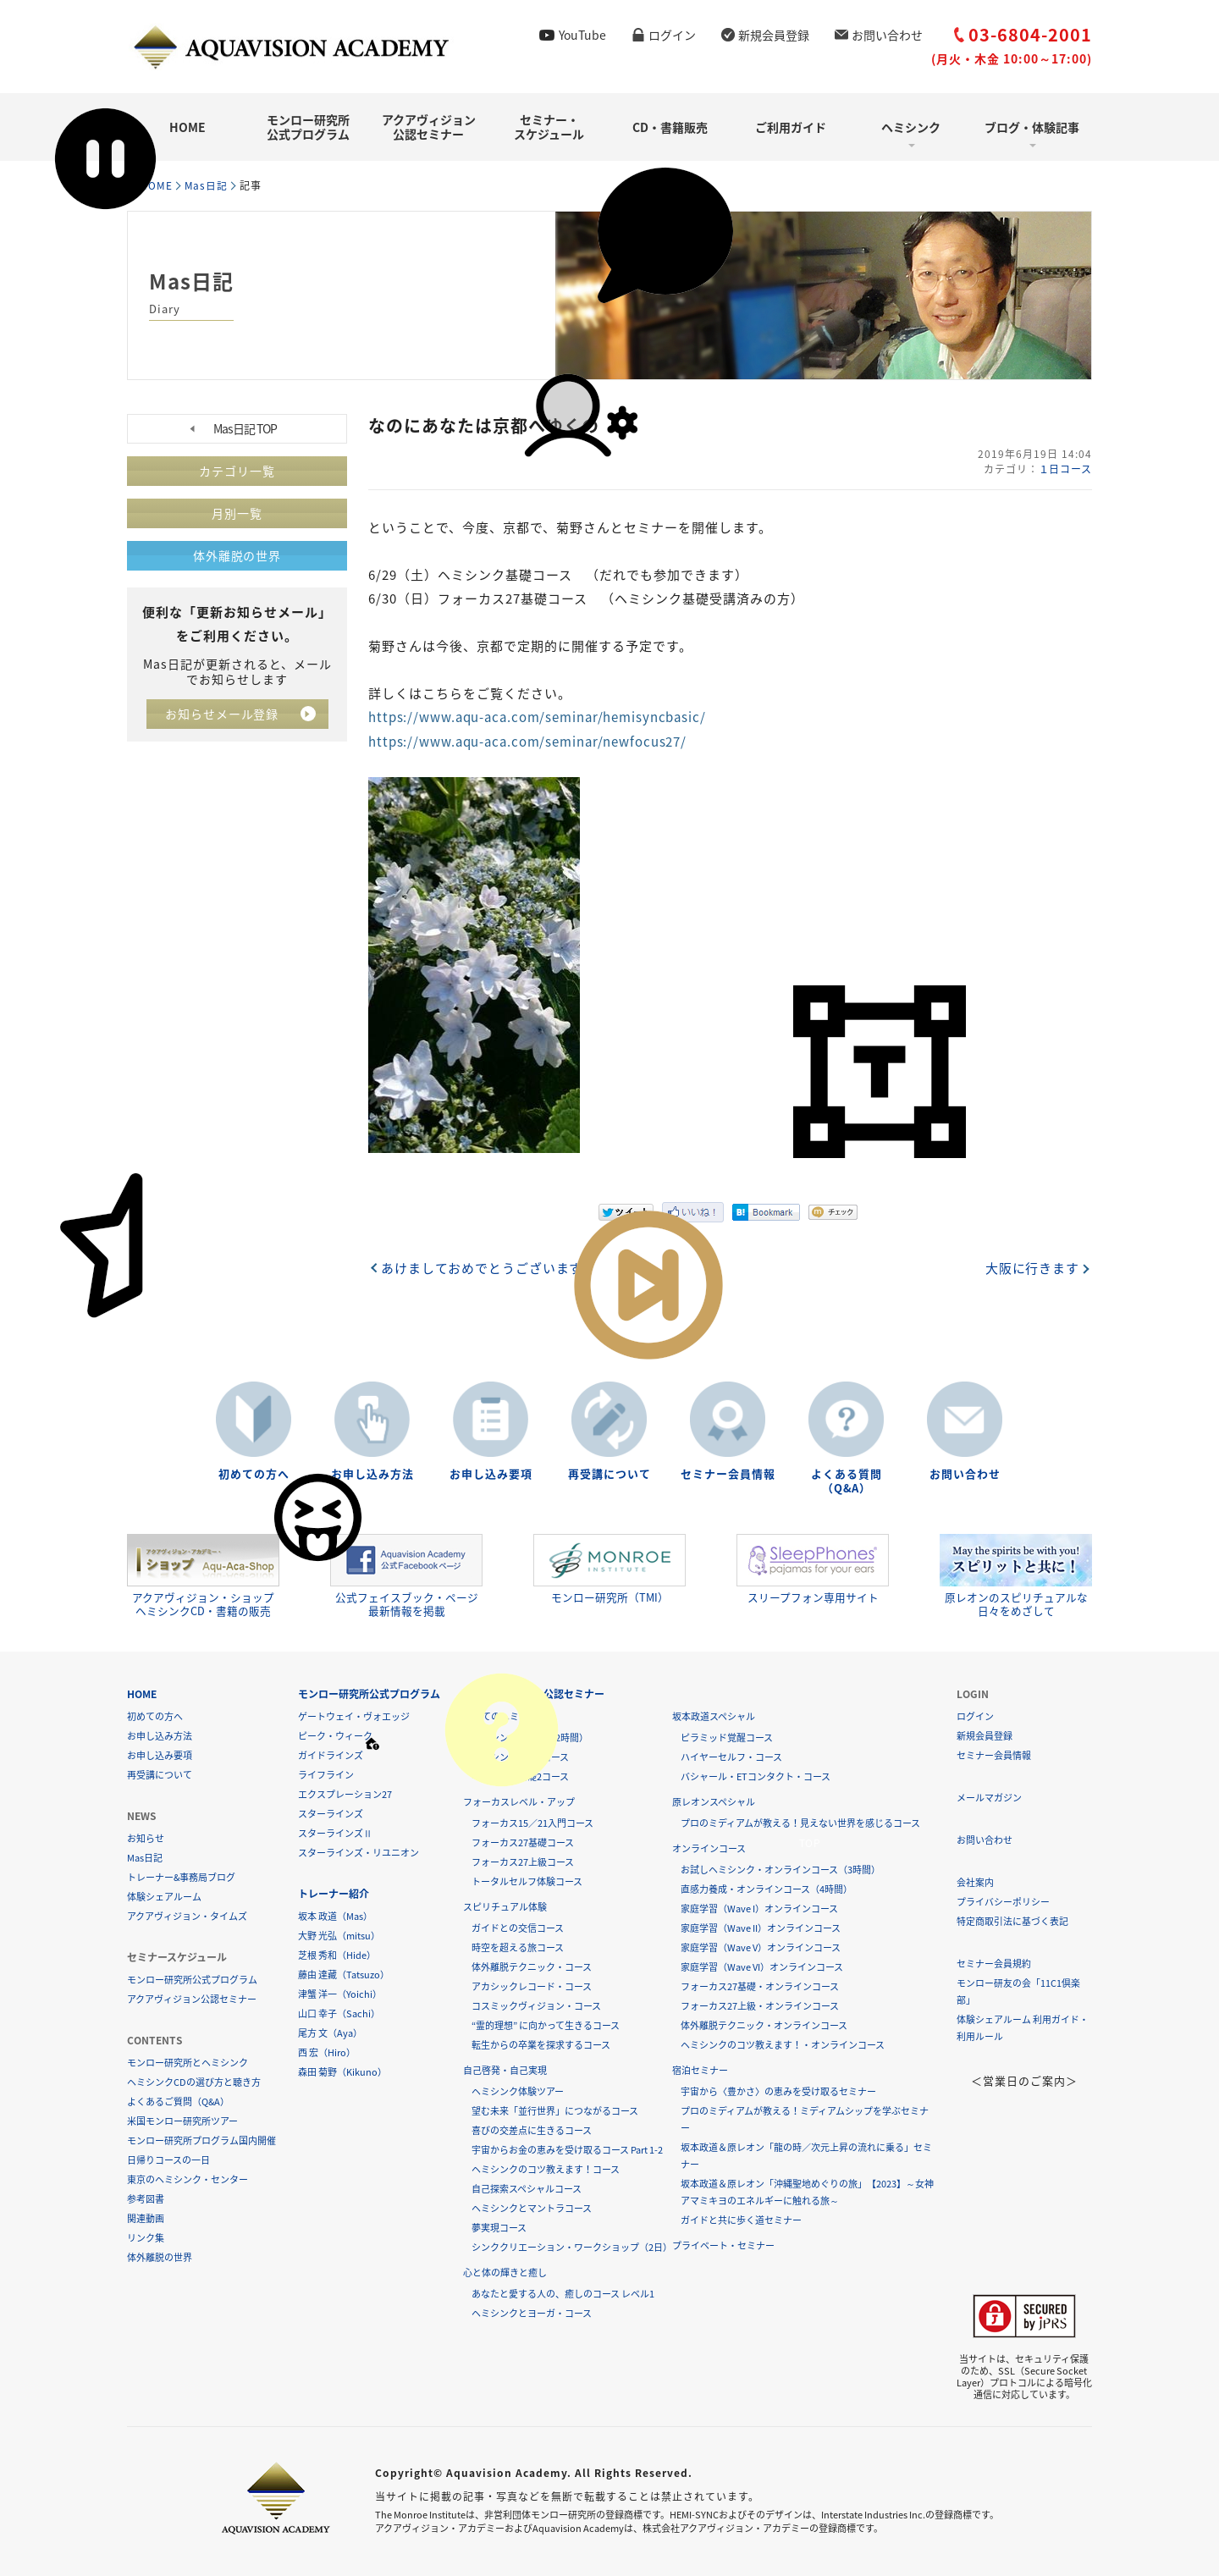 The width and height of the screenshot is (1219, 2576). What do you see at coordinates (105, 158) in the screenshot?
I see `pause media playback` at bounding box center [105, 158].